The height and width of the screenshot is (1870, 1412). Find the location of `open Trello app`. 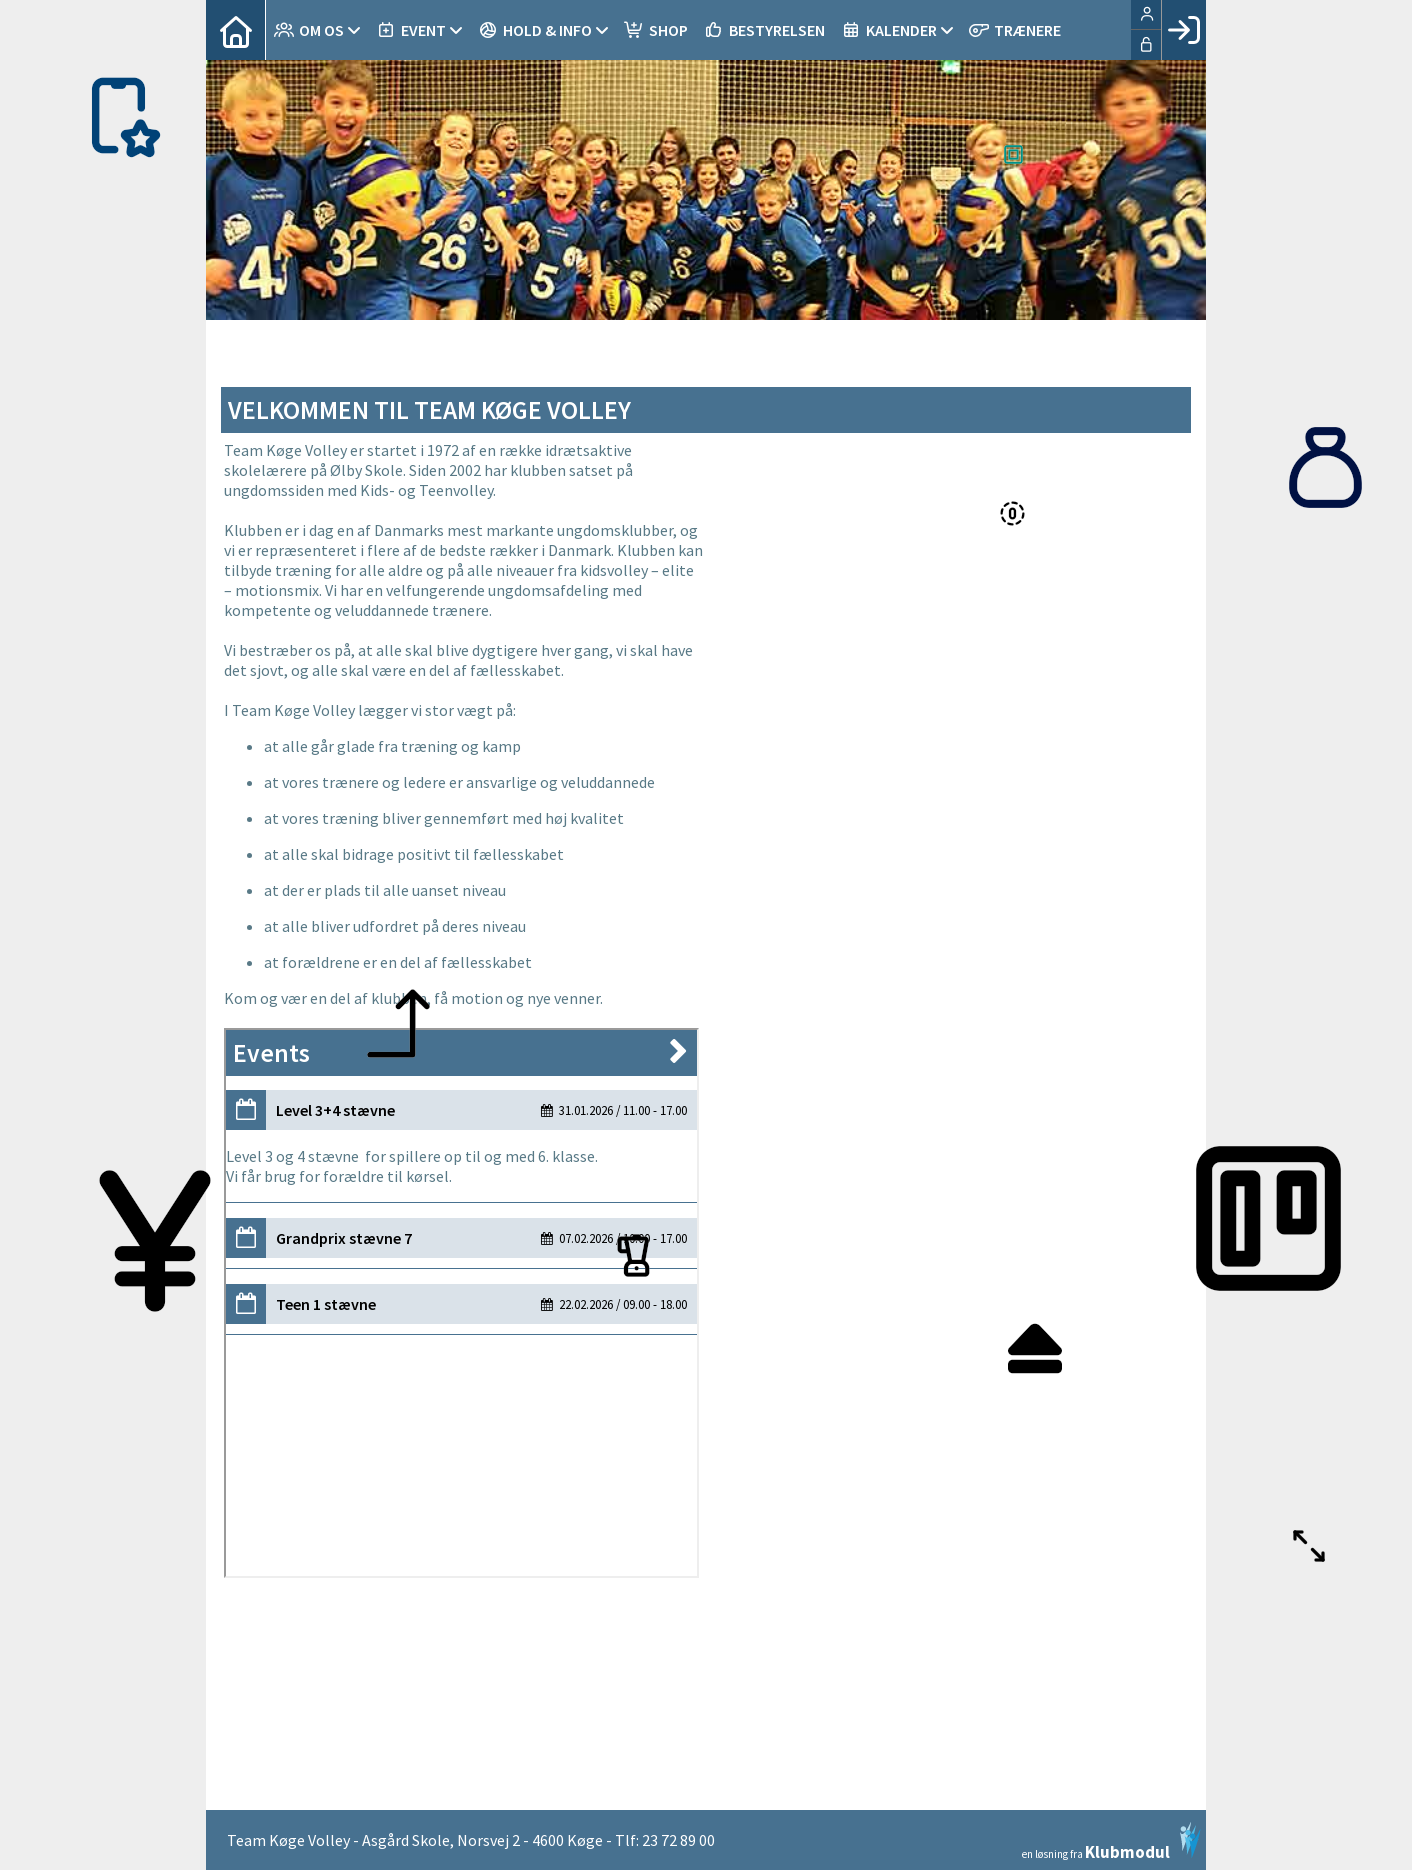

open Trello app is located at coordinates (1268, 1218).